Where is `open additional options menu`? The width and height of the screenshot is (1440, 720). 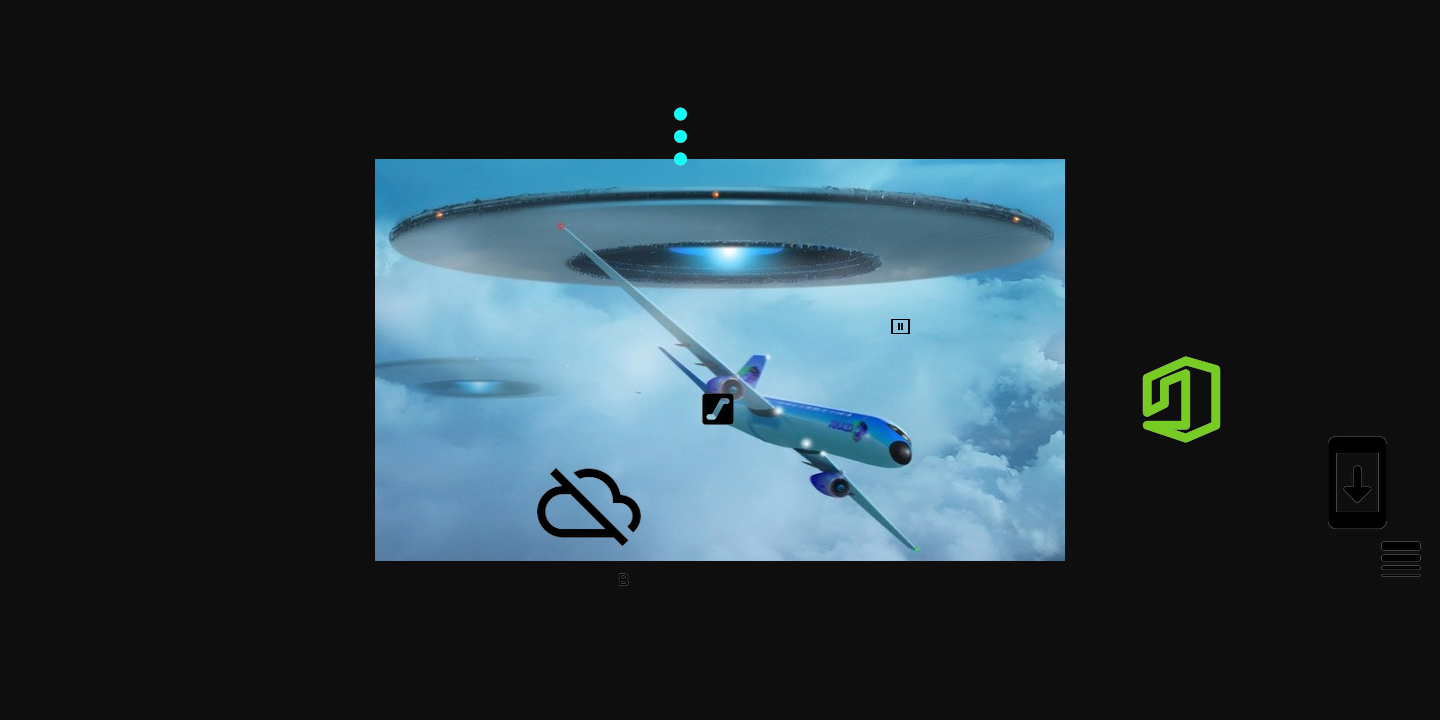 open additional options menu is located at coordinates (680, 136).